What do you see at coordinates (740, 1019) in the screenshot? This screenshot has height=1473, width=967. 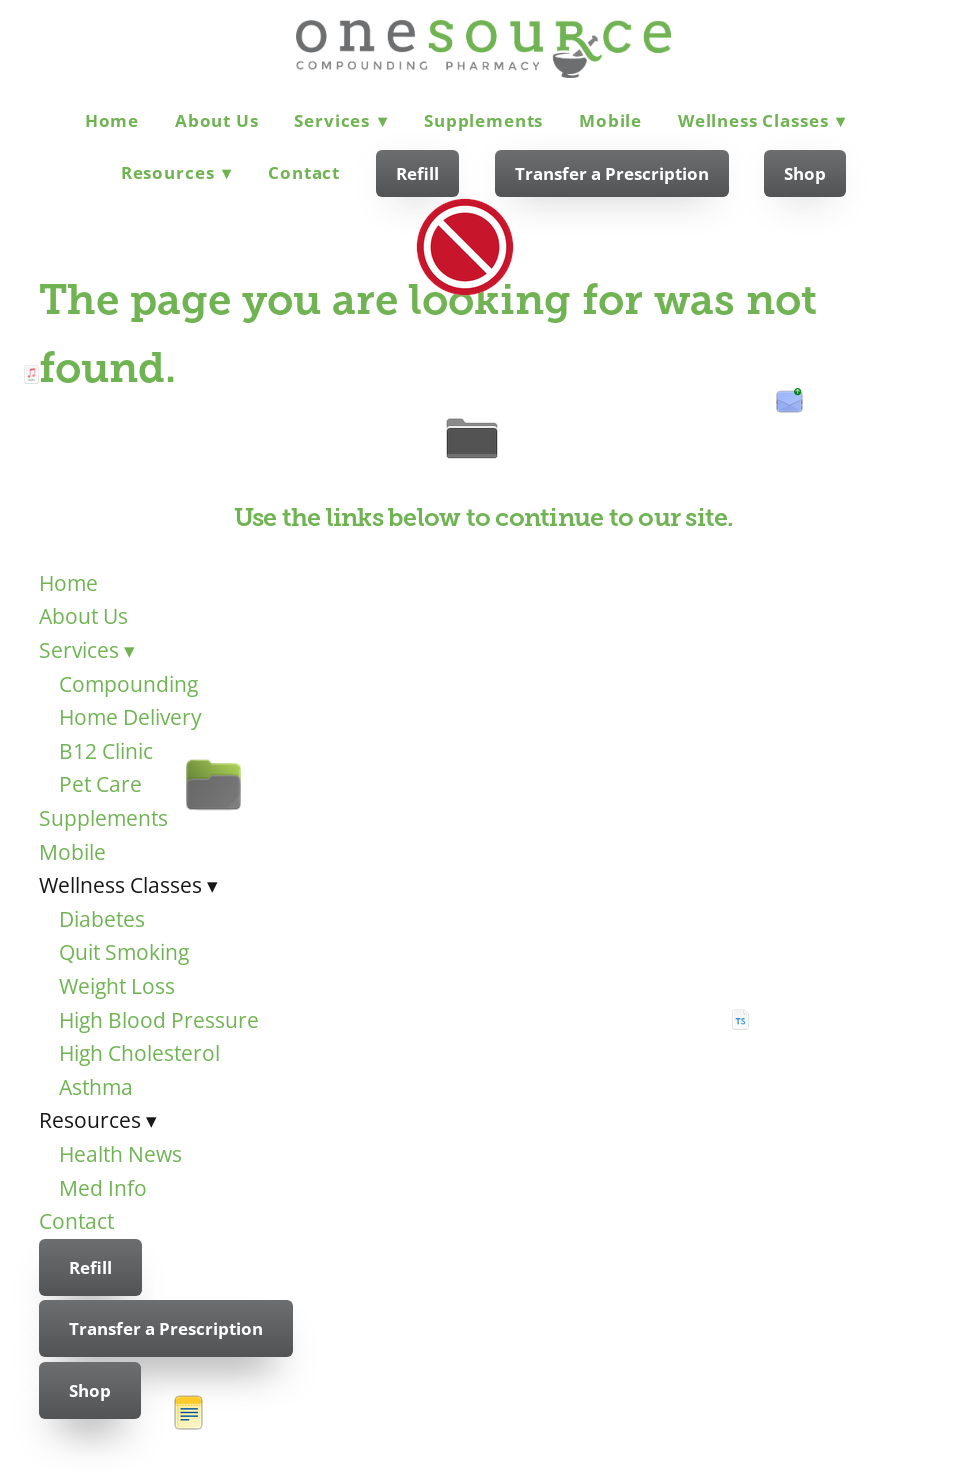 I see `a typescript source code file` at bounding box center [740, 1019].